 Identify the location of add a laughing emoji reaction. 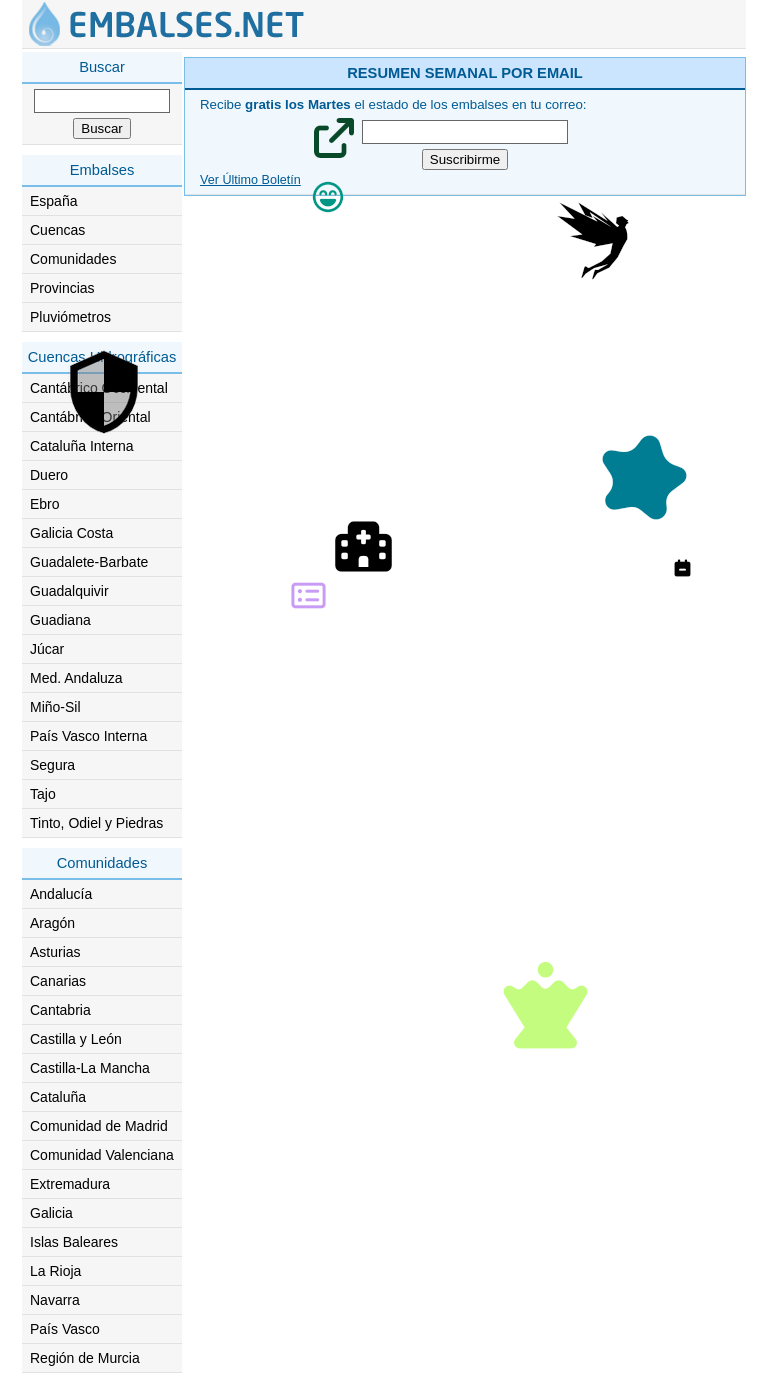
(328, 197).